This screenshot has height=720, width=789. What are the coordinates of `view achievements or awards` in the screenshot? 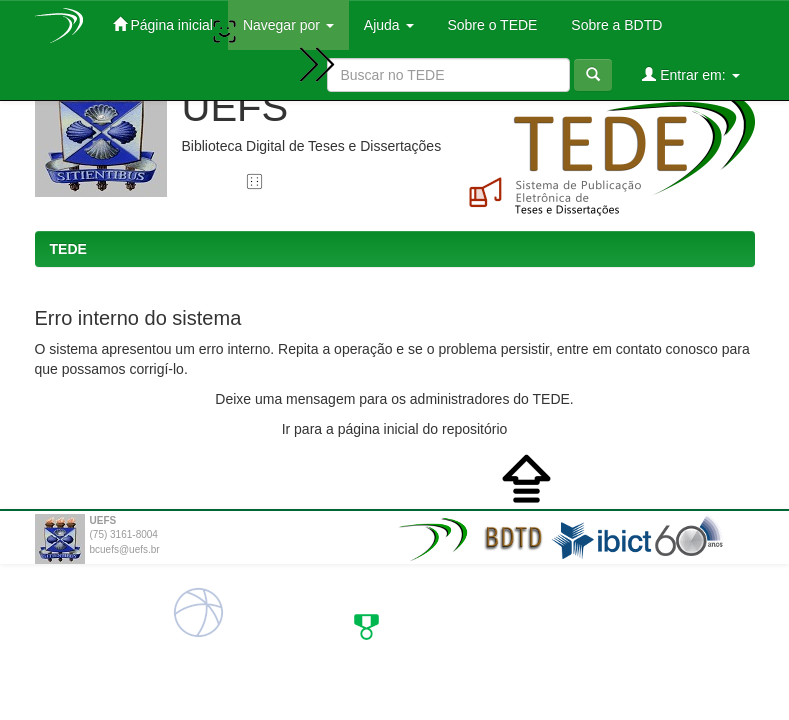 It's located at (366, 625).